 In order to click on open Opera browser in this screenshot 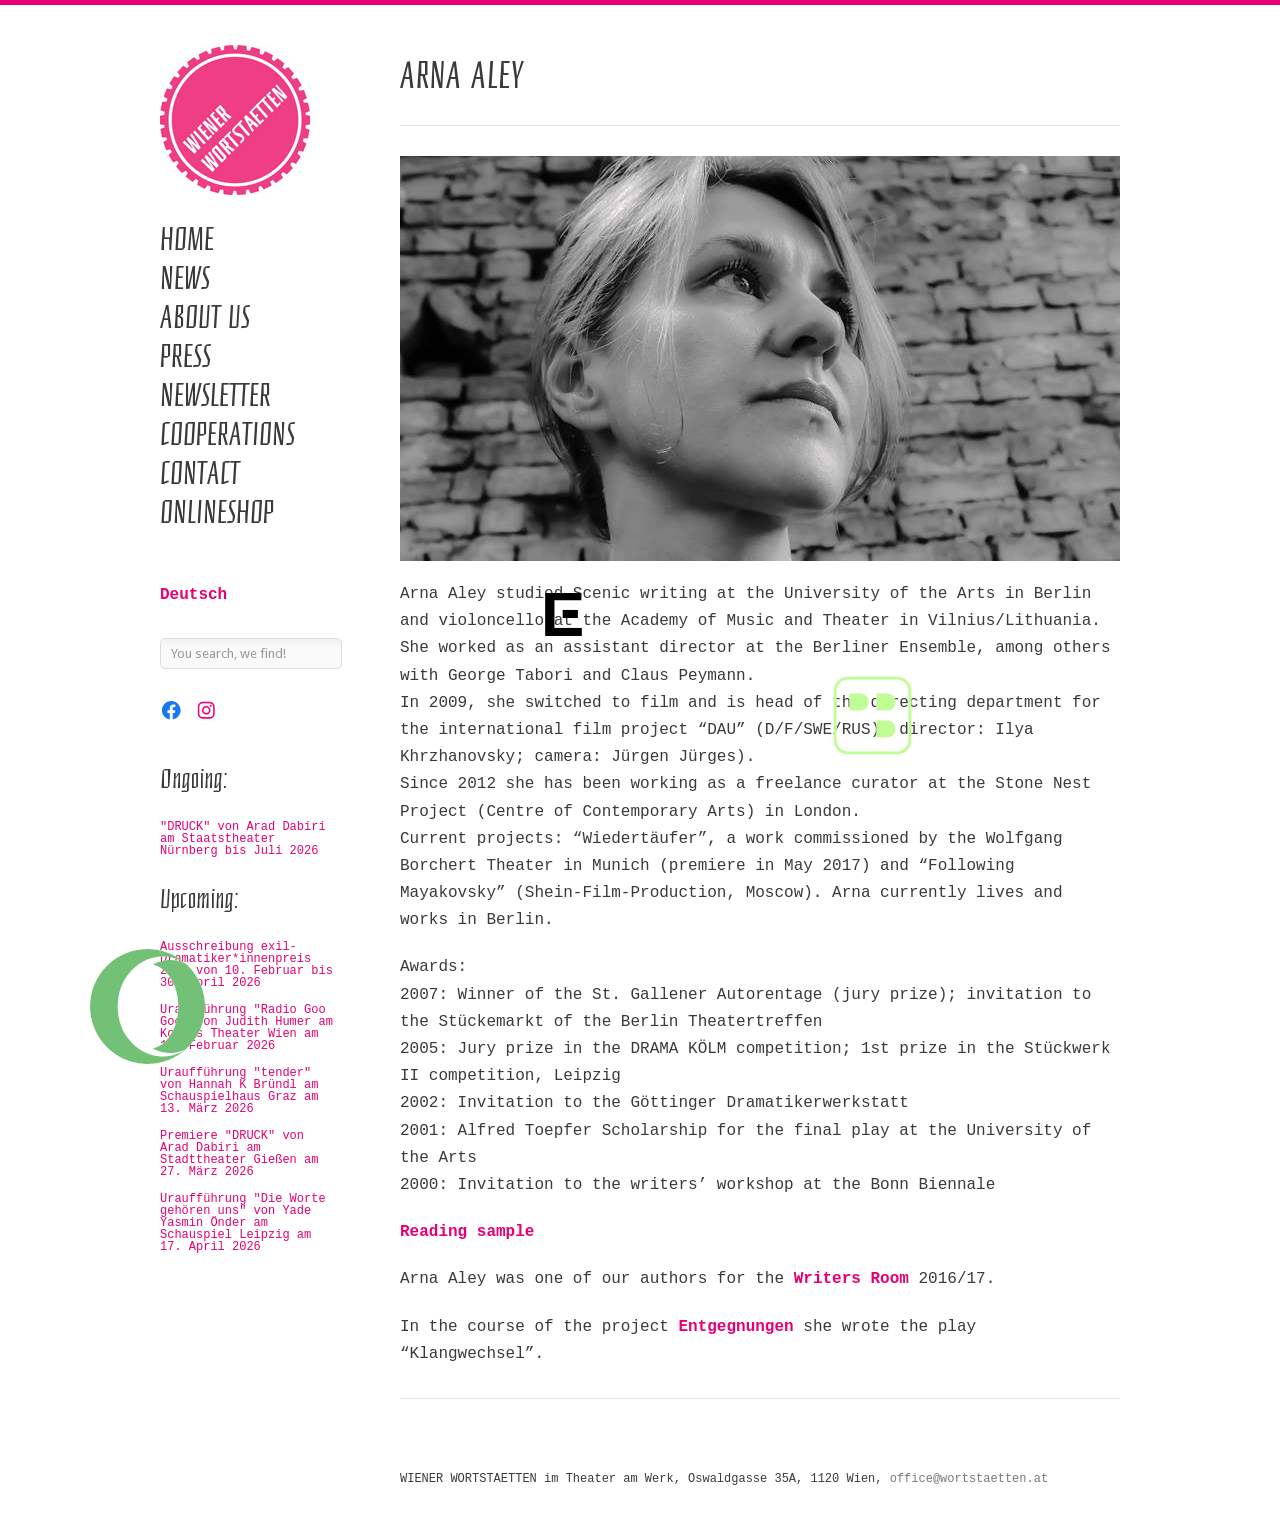, I will do `click(147, 1006)`.